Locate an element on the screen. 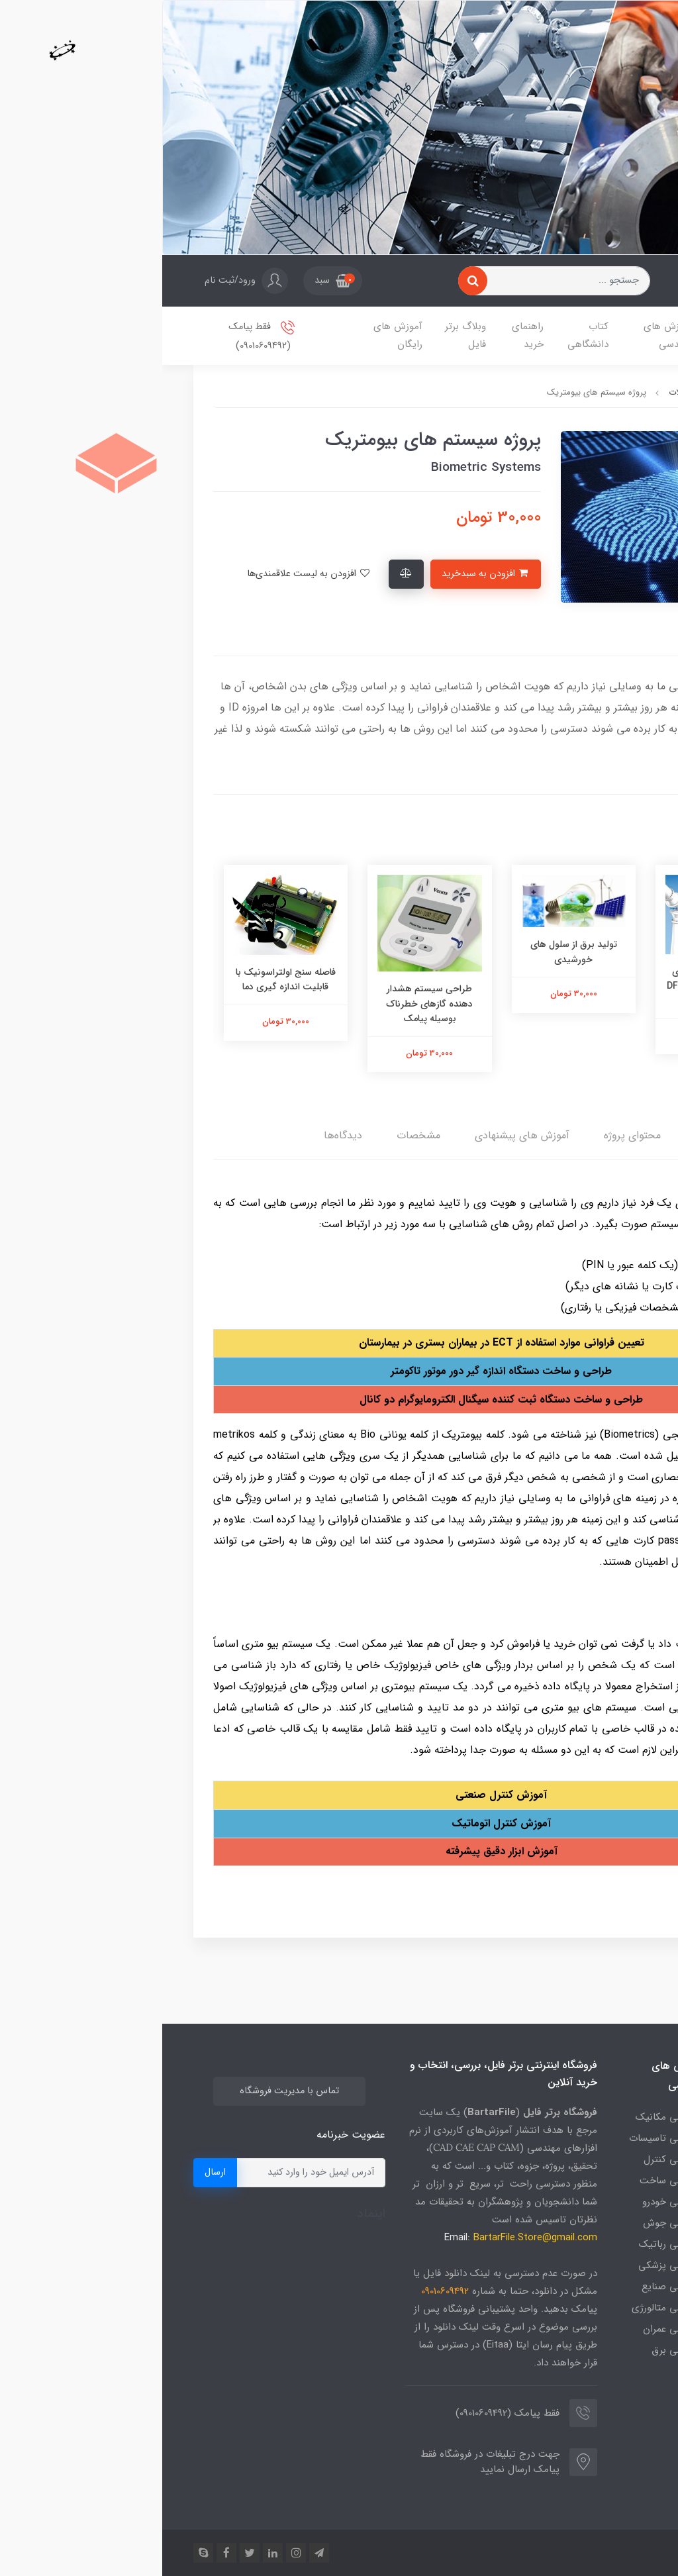  access quest log or story journal is located at coordinates (260, 918).